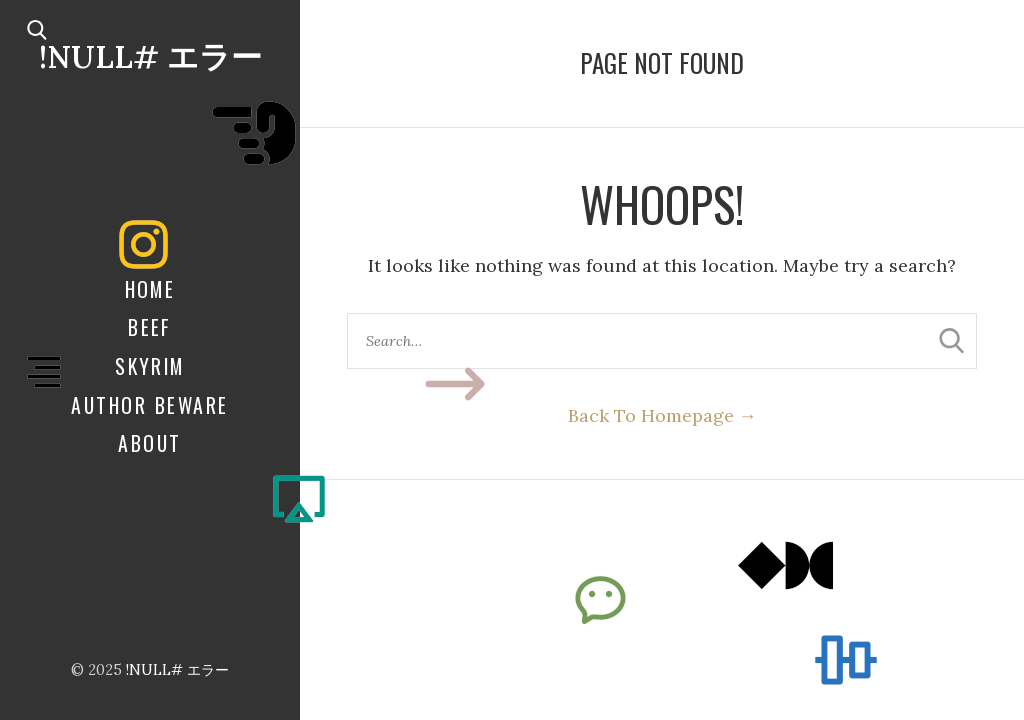 This screenshot has height=720, width=1024. Describe the element at coordinates (455, 384) in the screenshot. I see `proceed to the next step` at that location.